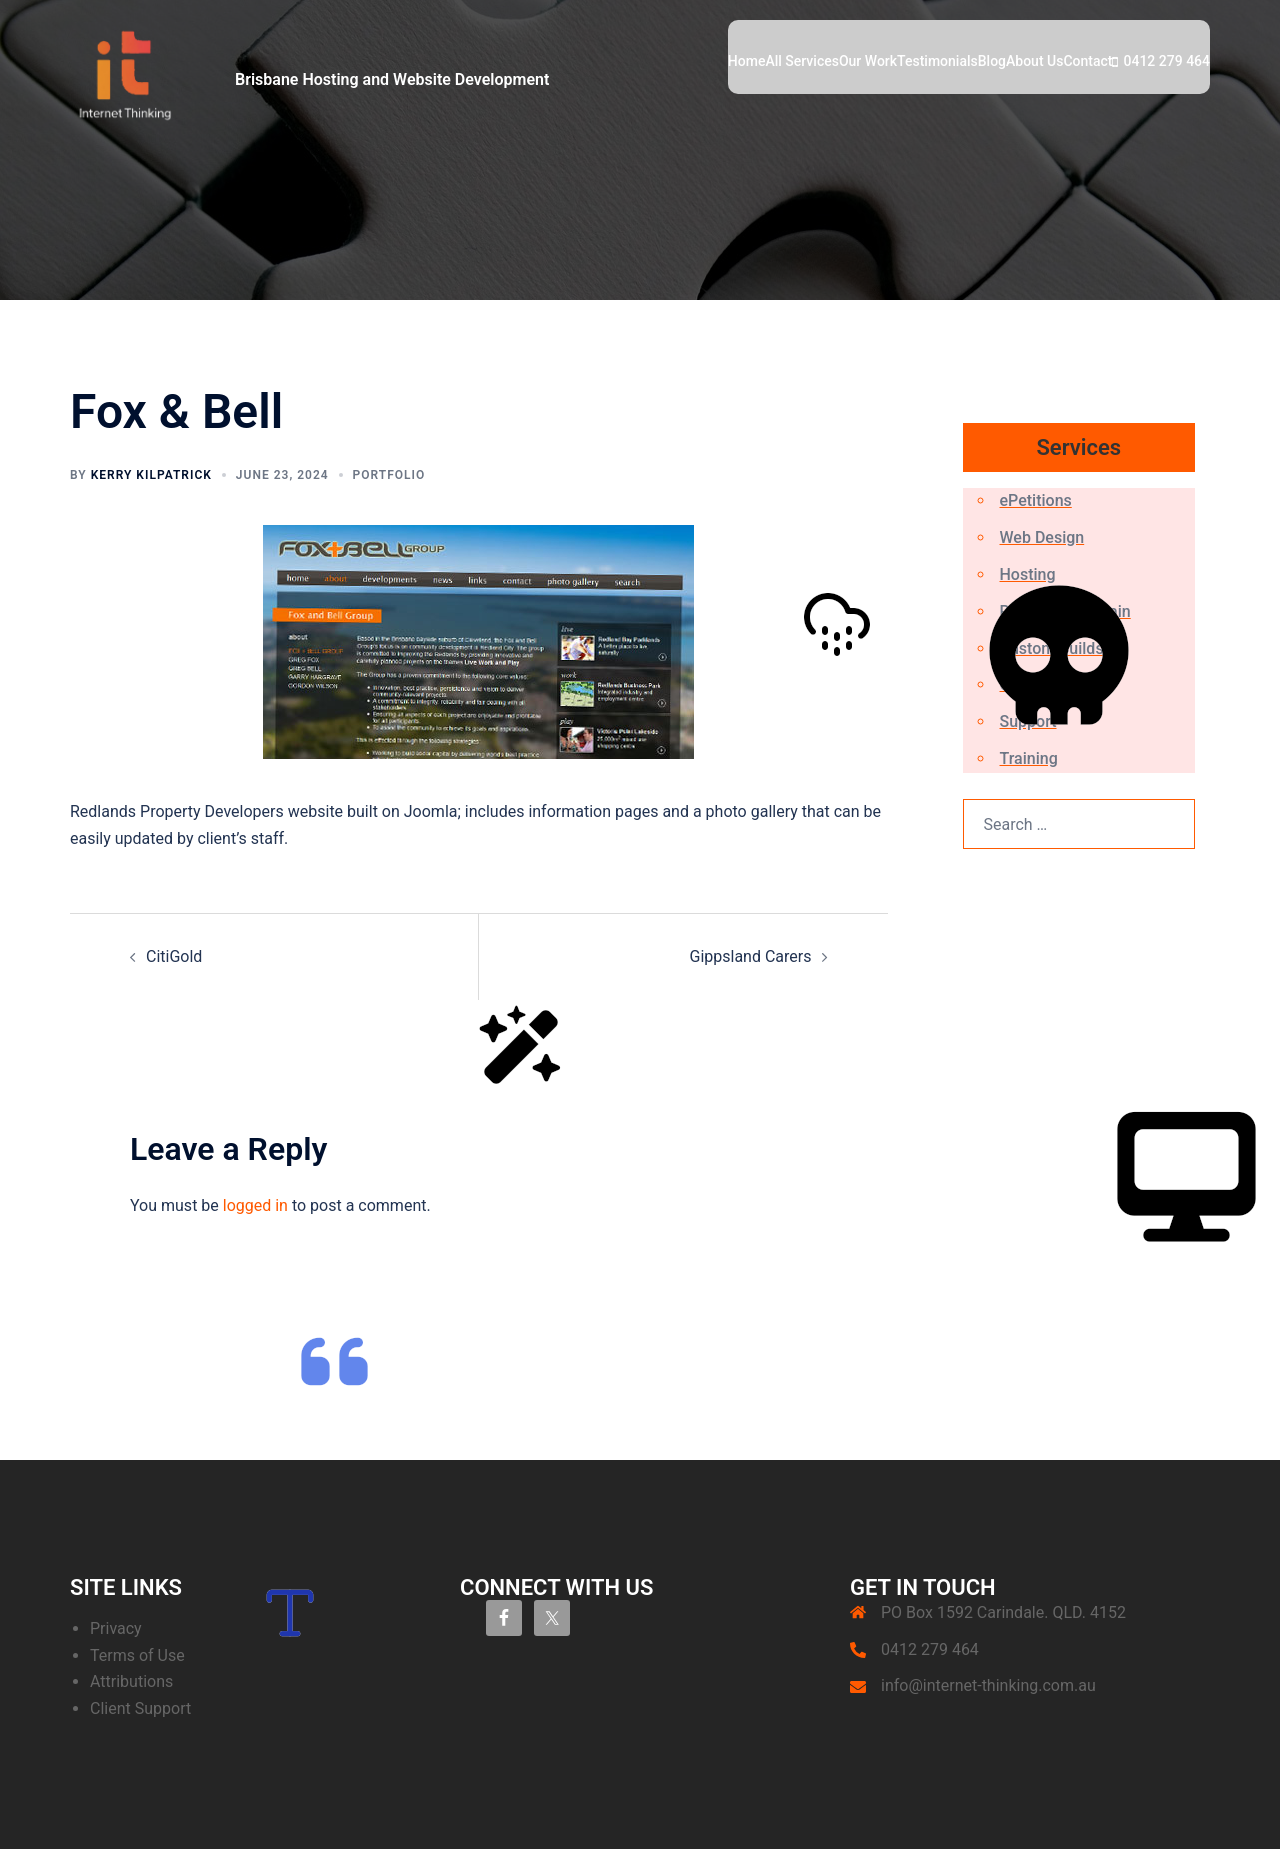 This screenshot has height=1849, width=1280. I want to click on apply automatic enhancements or effects, so click(521, 1047).